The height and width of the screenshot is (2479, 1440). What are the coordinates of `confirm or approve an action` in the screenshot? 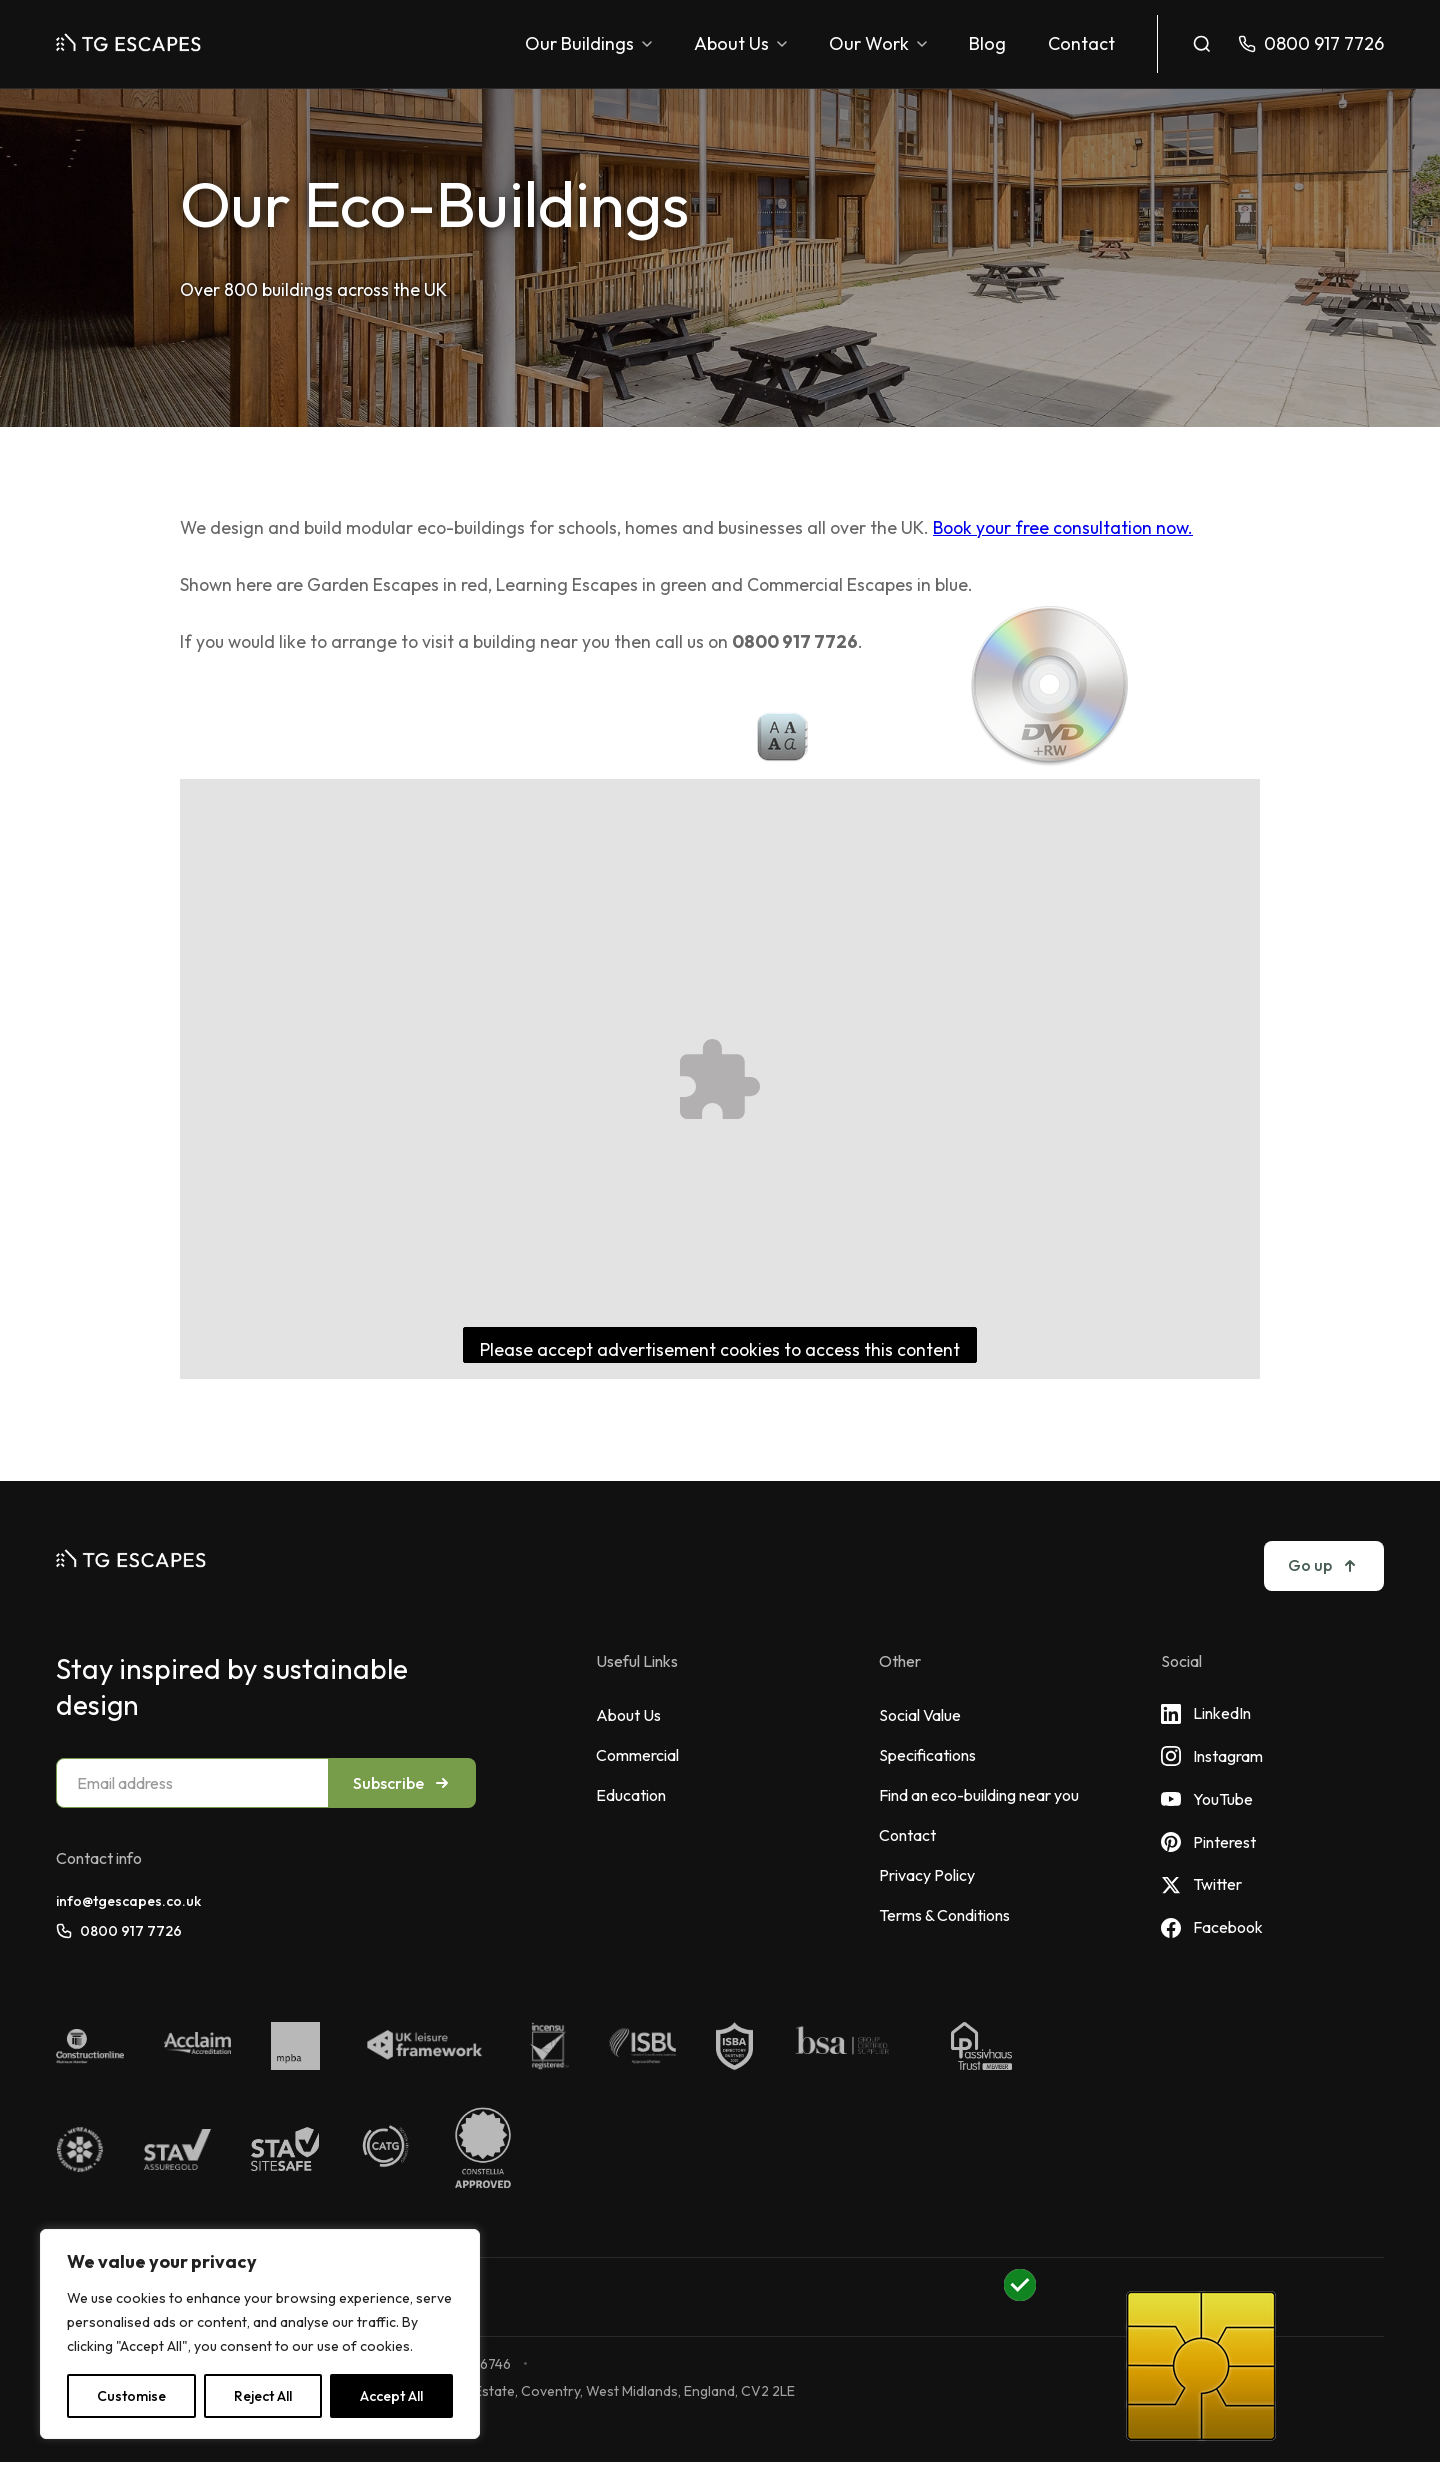 It's located at (1020, 2285).